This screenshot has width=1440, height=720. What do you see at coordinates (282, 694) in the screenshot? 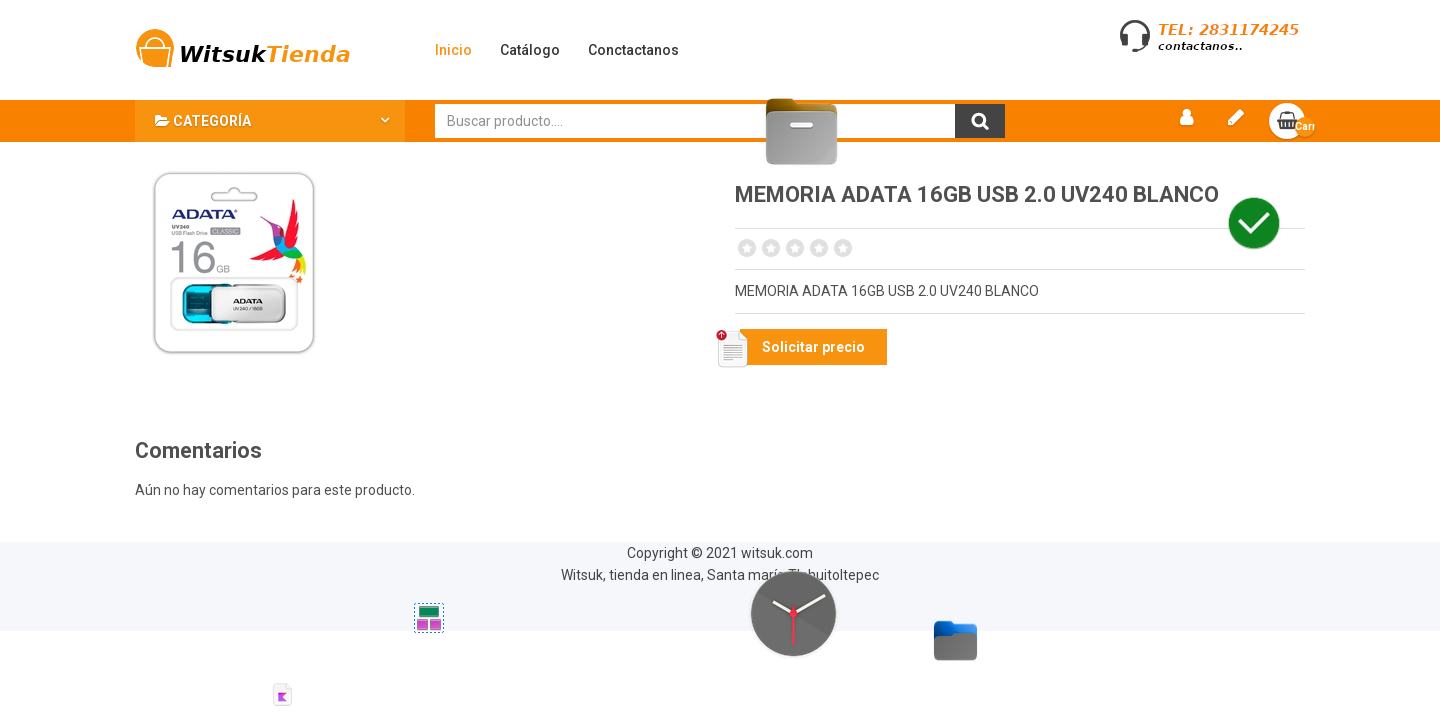
I see `indicates a kotlin source code file` at bounding box center [282, 694].